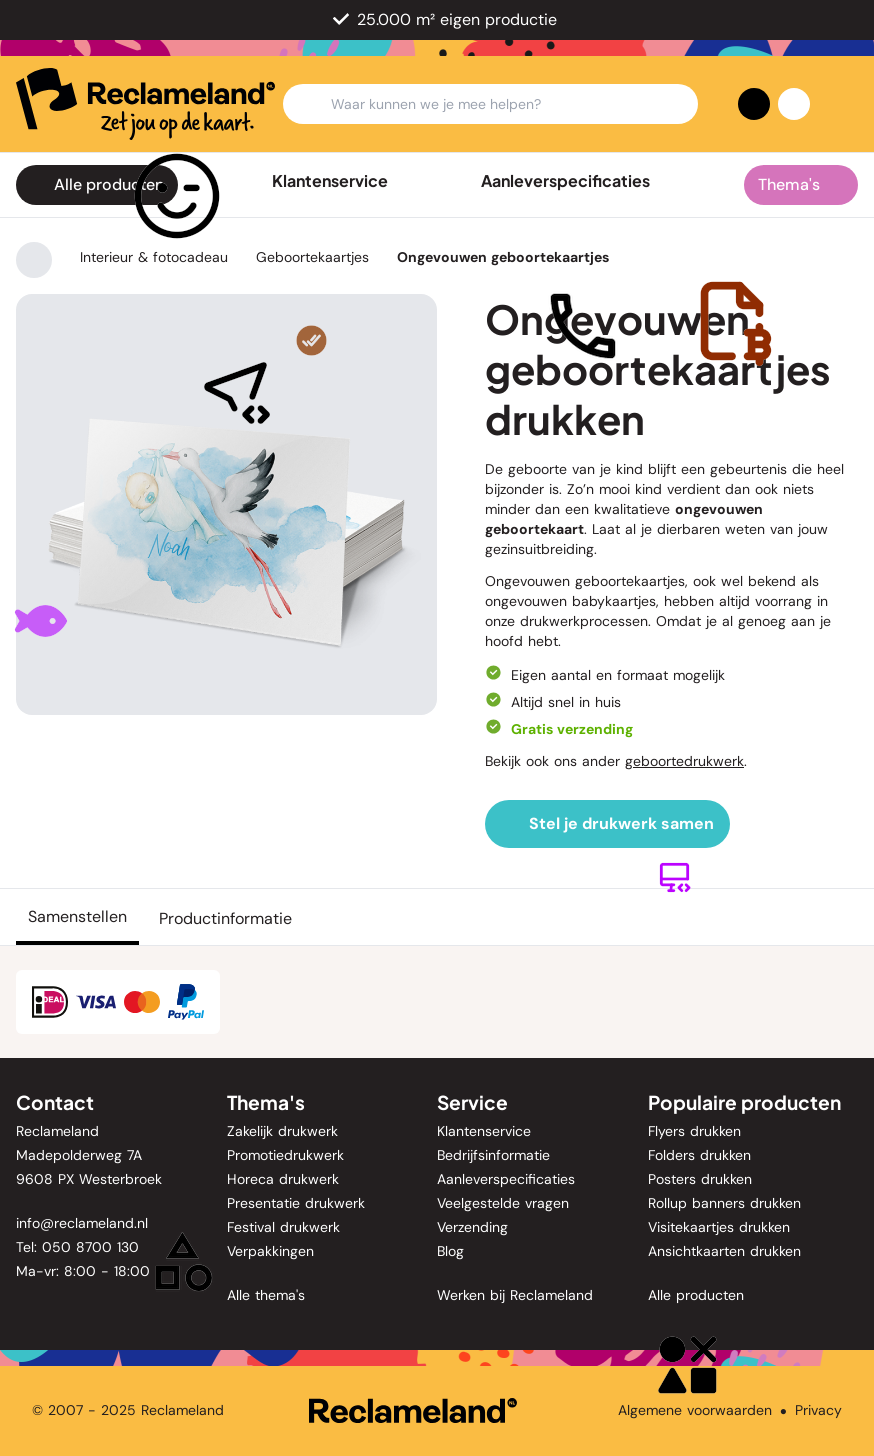  I want to click on access location-based developer tools, so click(236, 393).